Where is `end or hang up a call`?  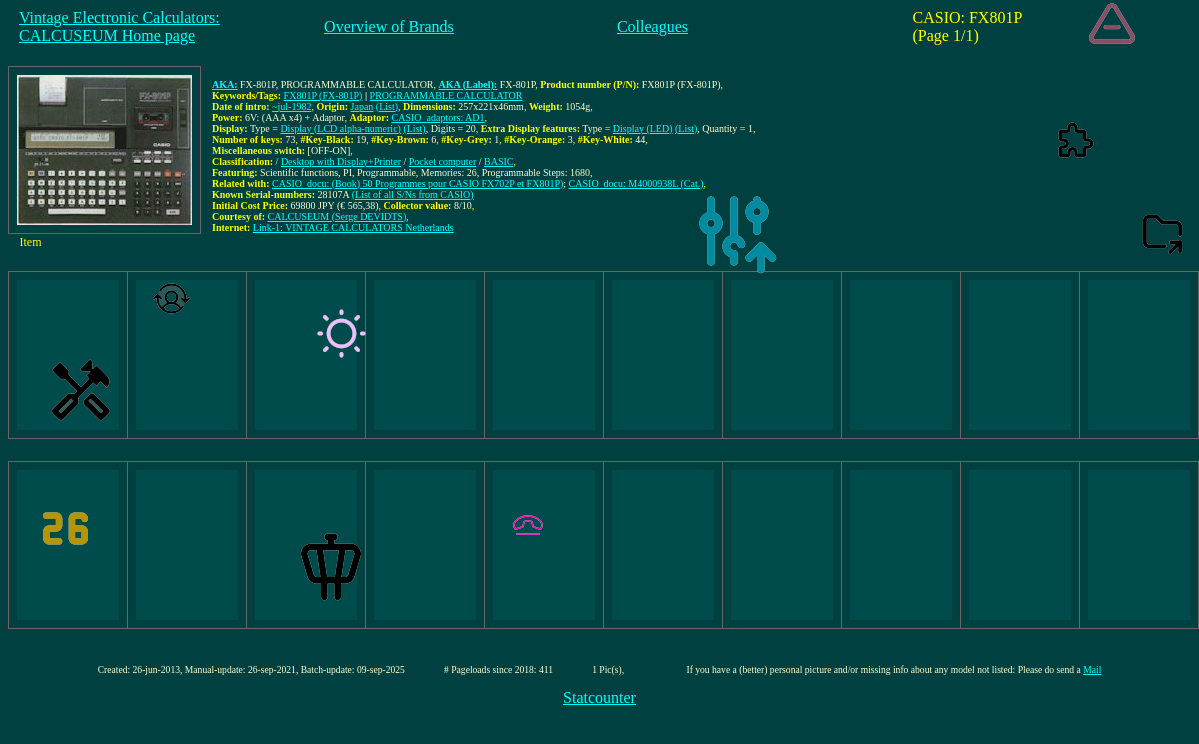 end or hang up a call is located at coordinates (528, 525).